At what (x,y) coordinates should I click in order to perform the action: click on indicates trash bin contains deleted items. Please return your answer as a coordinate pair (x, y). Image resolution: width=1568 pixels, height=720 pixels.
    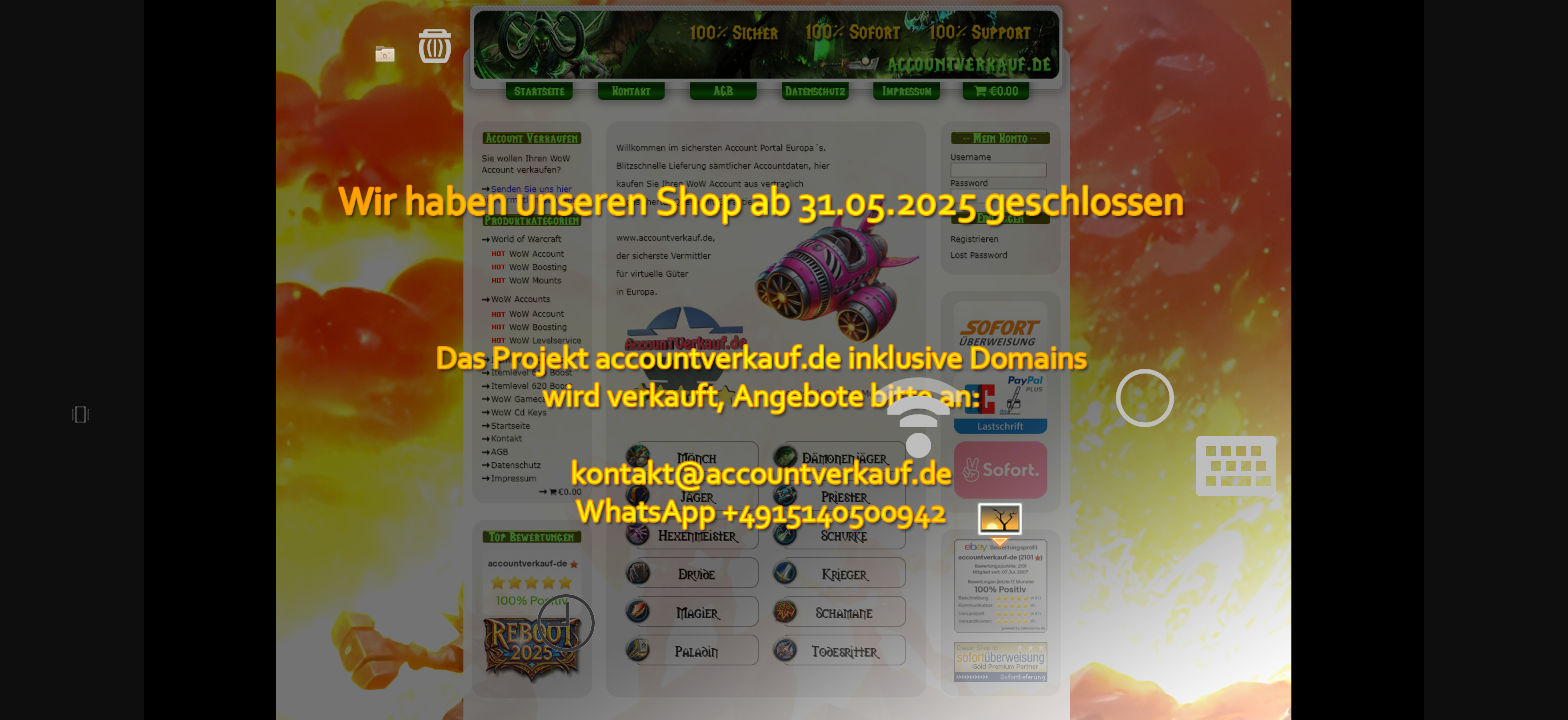
    Looking at the image, I should click on (436, 46).